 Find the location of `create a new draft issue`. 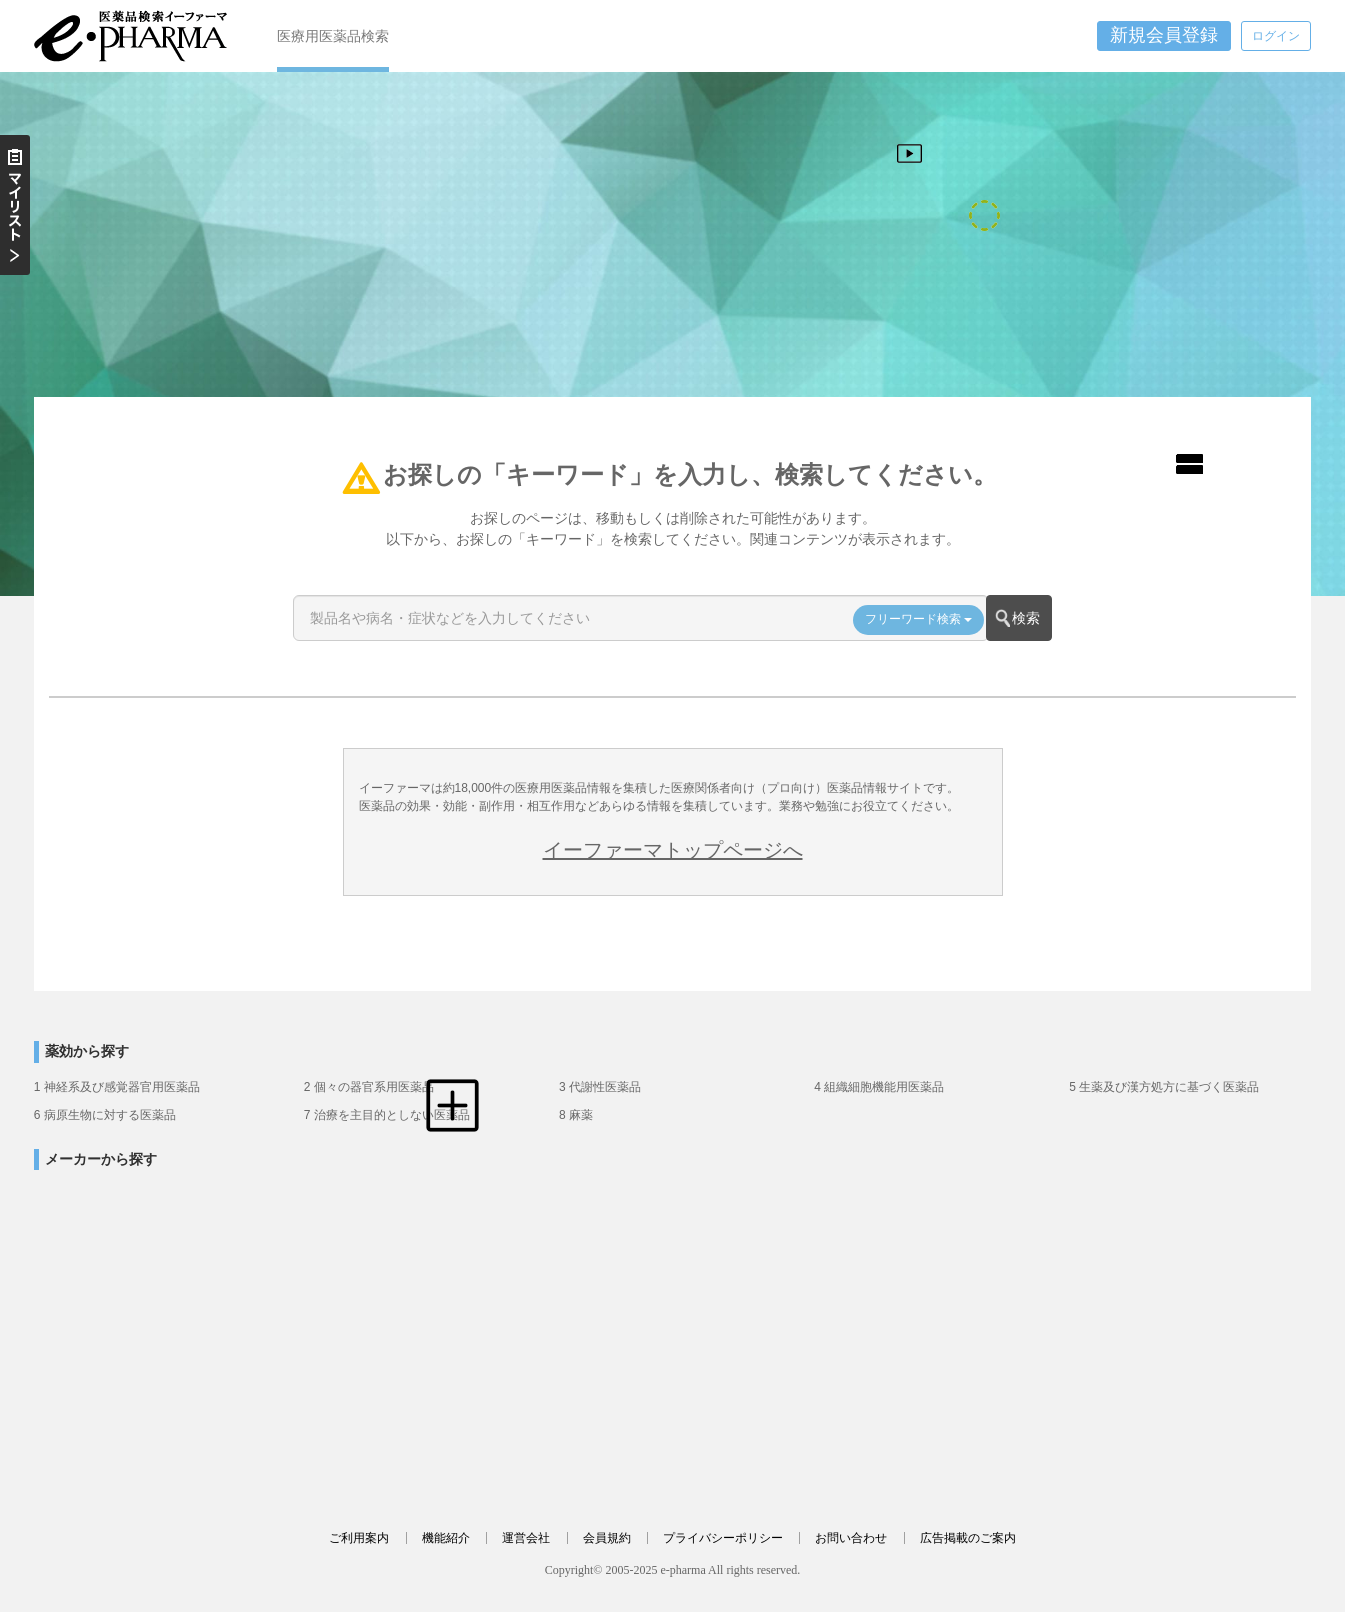

create a new draft issue is located at coordinates (984, 215).